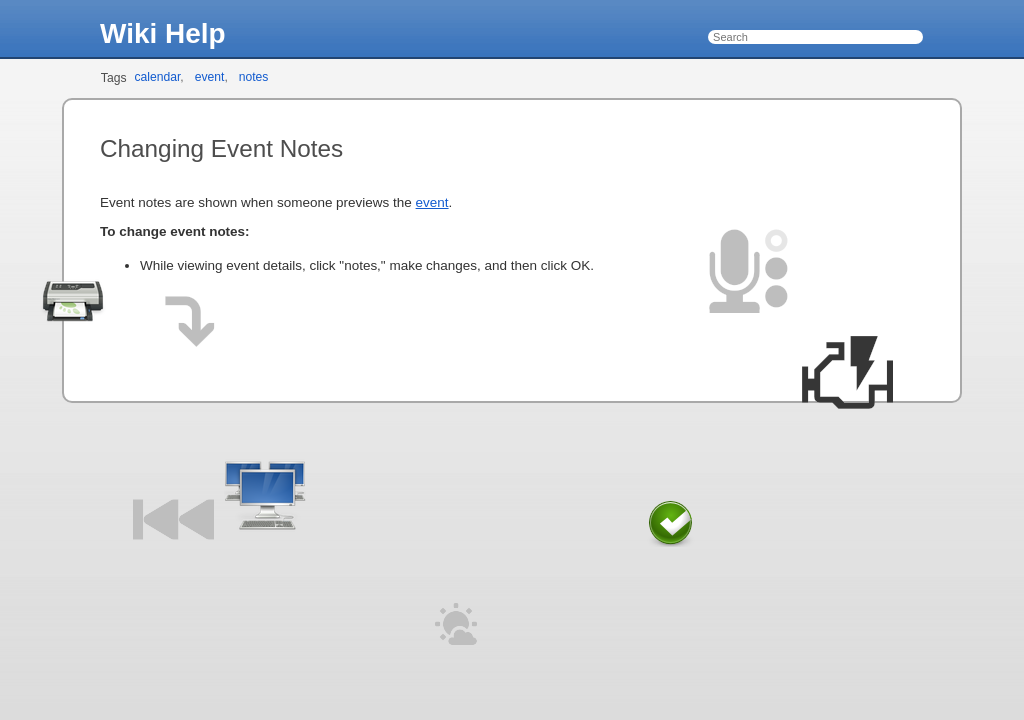 The image size is (1024, 720). Describe the element at coordinates (748, 268) in the screenshot. I see `microphone sensitivity set to medium level` at that location.